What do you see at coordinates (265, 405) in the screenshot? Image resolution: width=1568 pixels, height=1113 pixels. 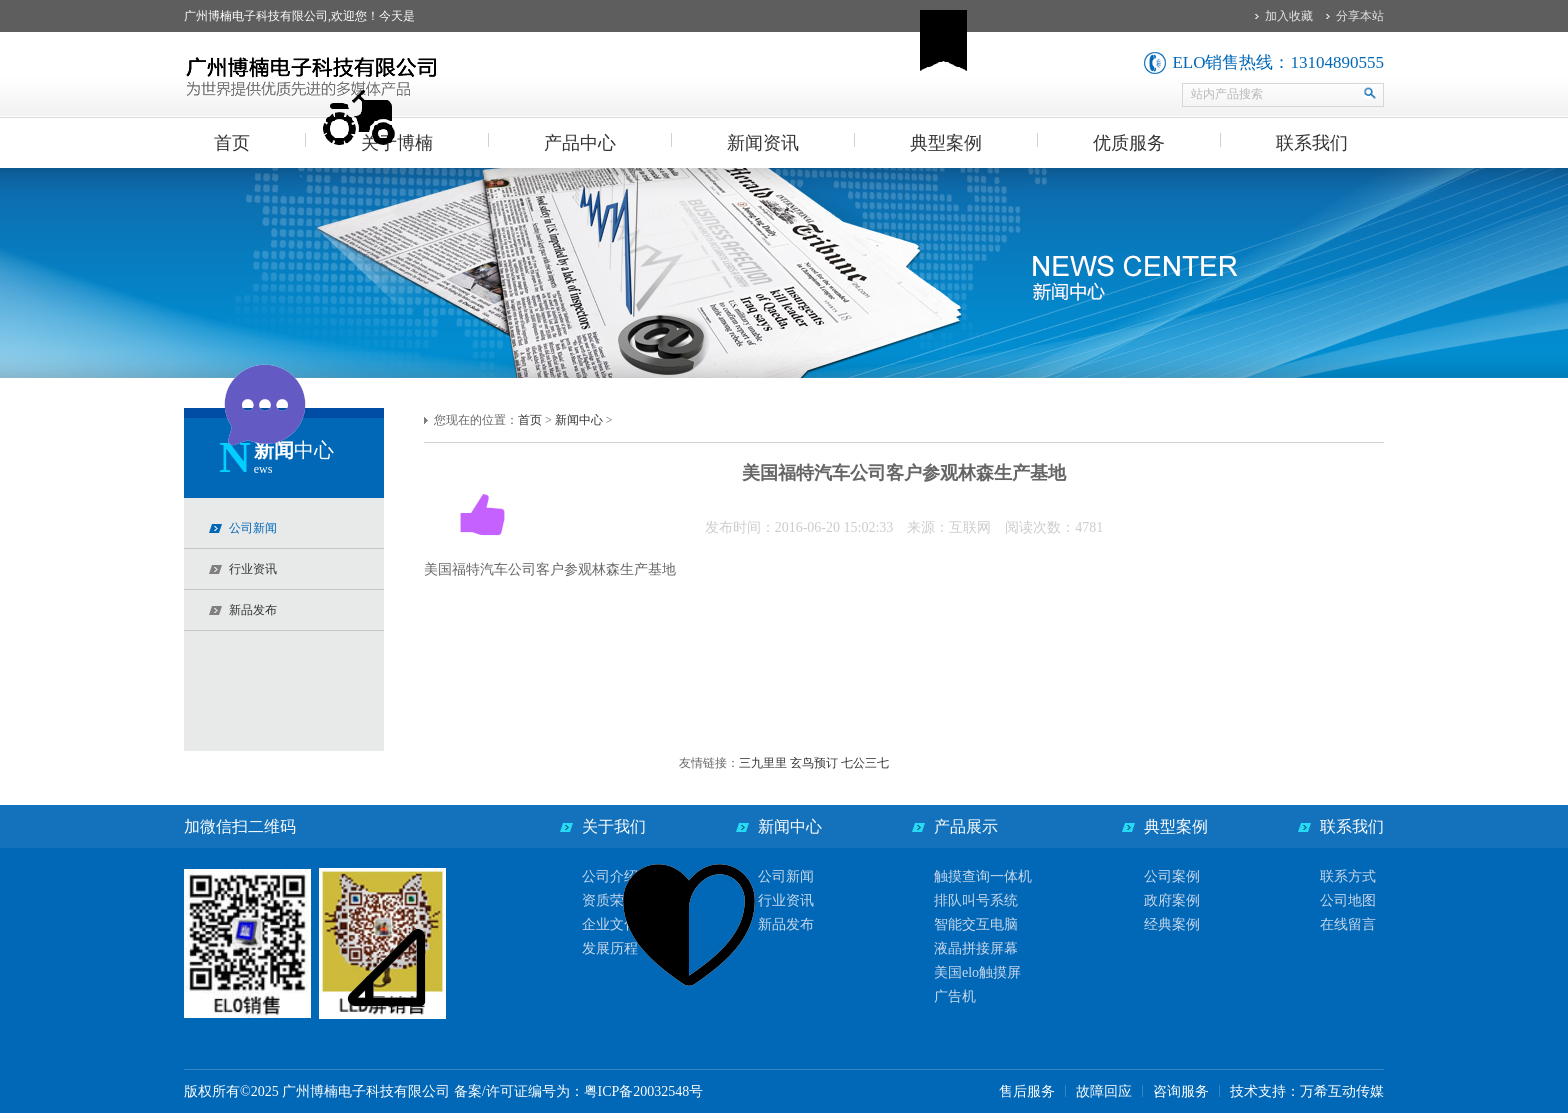 I see `open messaging or chat` at bounding box center [265, 405].